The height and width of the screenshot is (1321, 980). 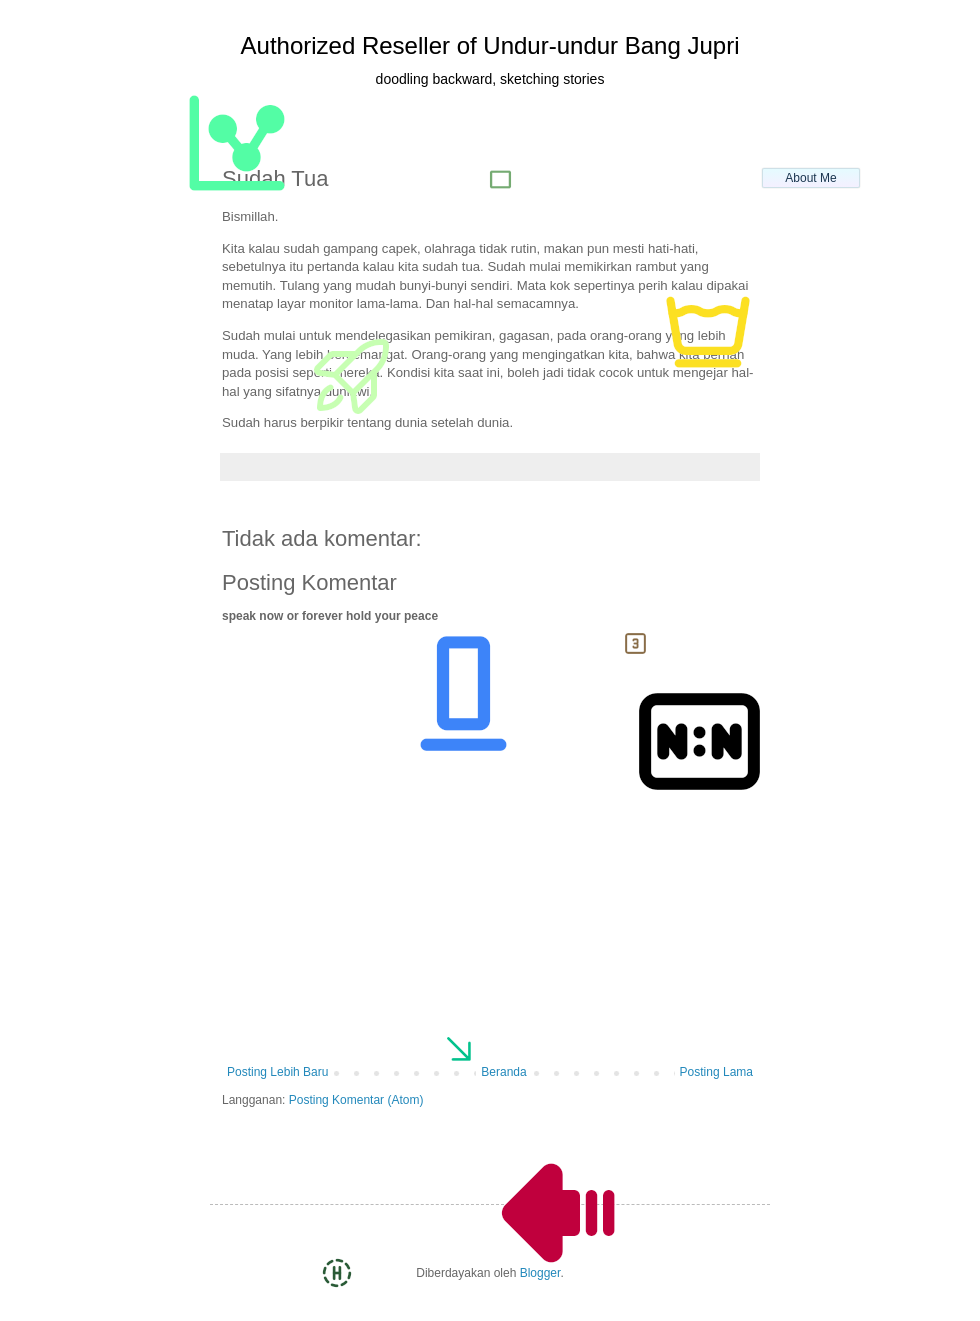 What do you see at coordinates (463, 691) in the screenshot?
I see `align object to bottom edge` at bounding box center [463, 691].